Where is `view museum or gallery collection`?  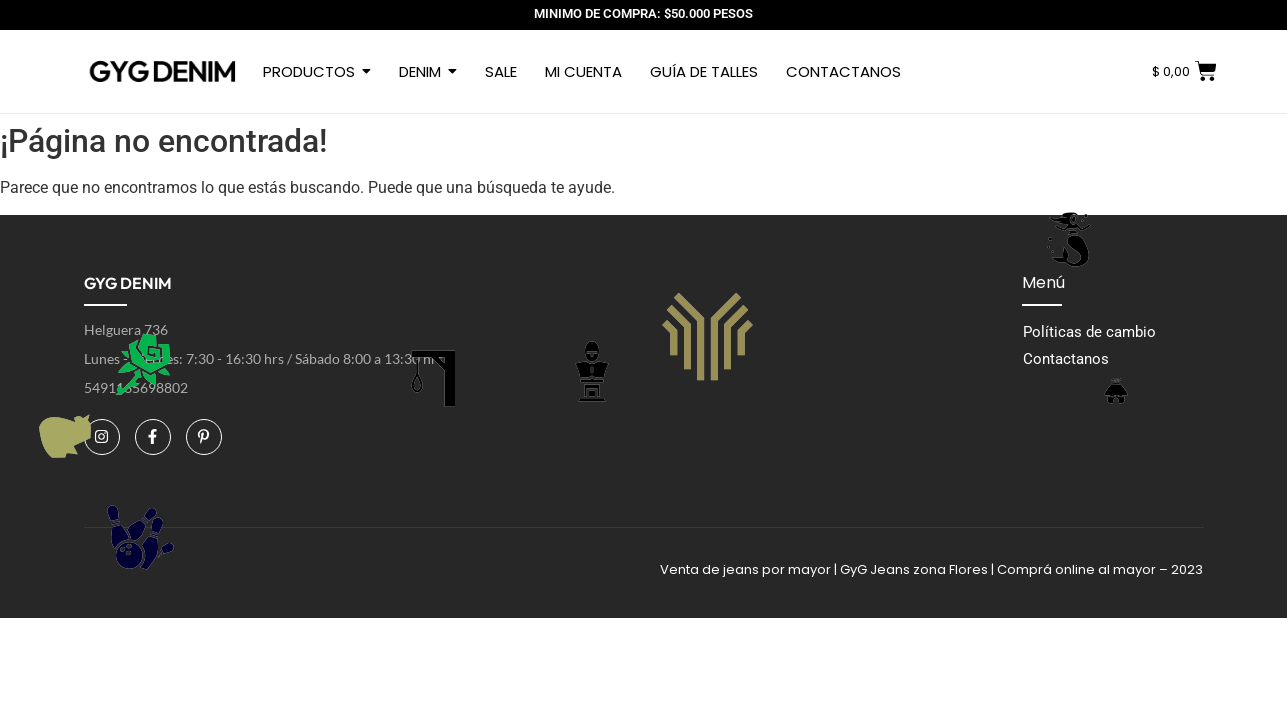
view museum or gallery collection is located at coordinates (592, 371).